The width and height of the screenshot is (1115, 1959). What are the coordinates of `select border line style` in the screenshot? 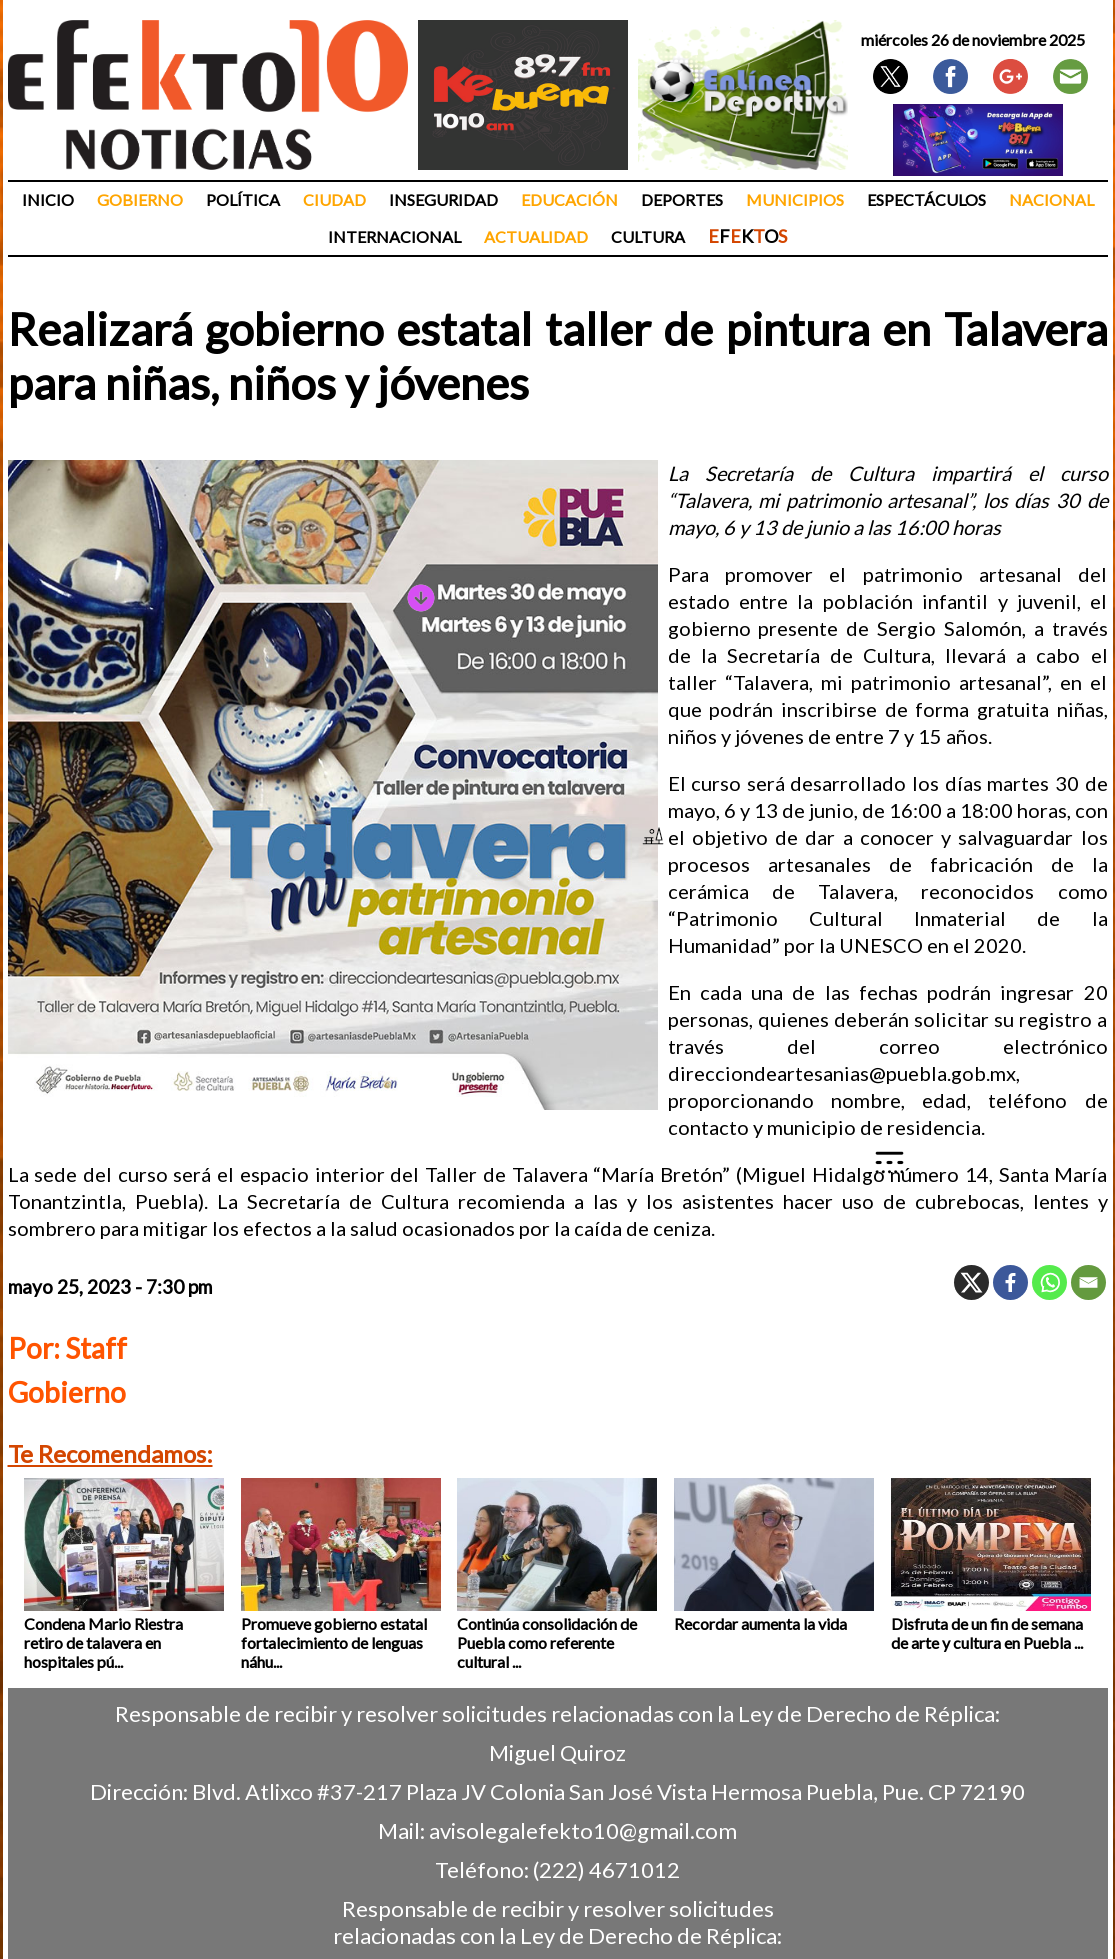 It's located at (889, 1162).